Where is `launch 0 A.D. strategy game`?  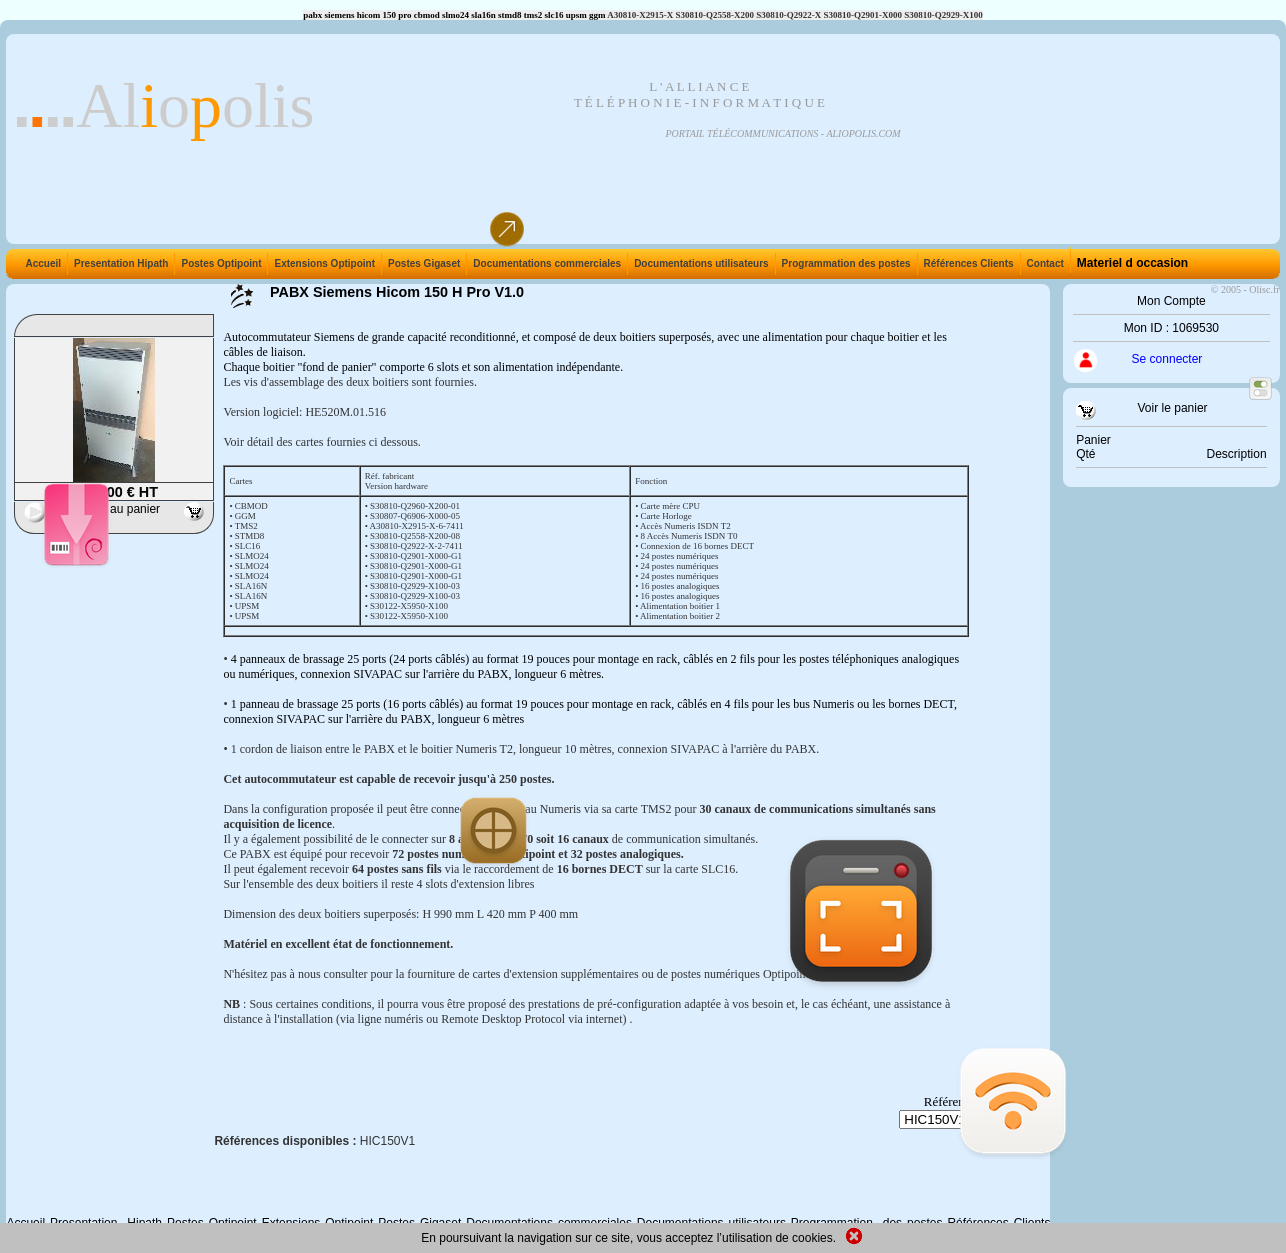 launch 0 A.D. strategy game is located at coordinates (493, 830).